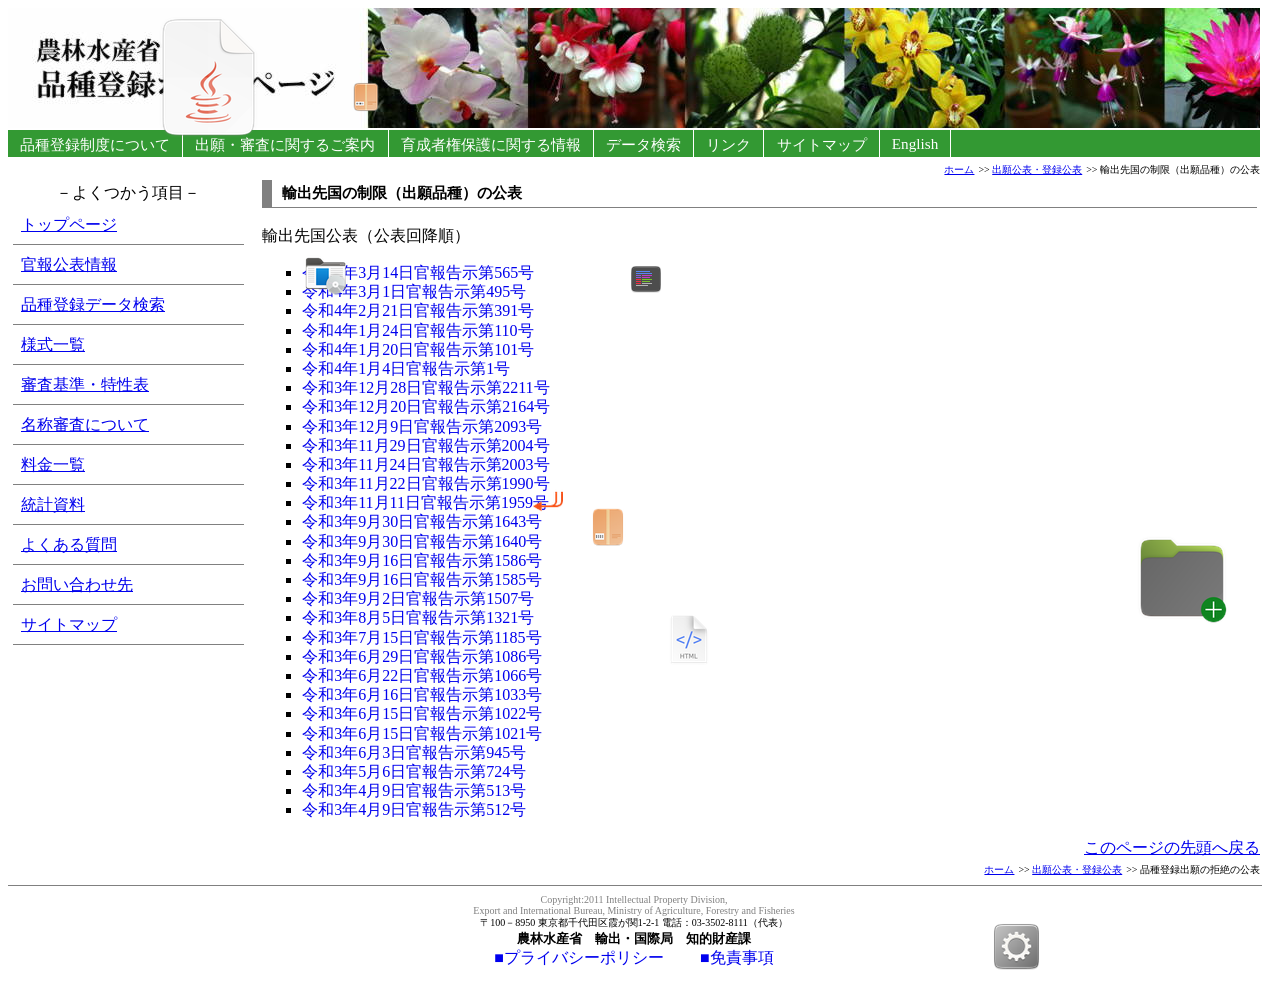 The width and height of the screenshot is (1268, 995). Describe the element at coordinates (608, 527) in the screenshot. I see `a software package or archive file` at that location.